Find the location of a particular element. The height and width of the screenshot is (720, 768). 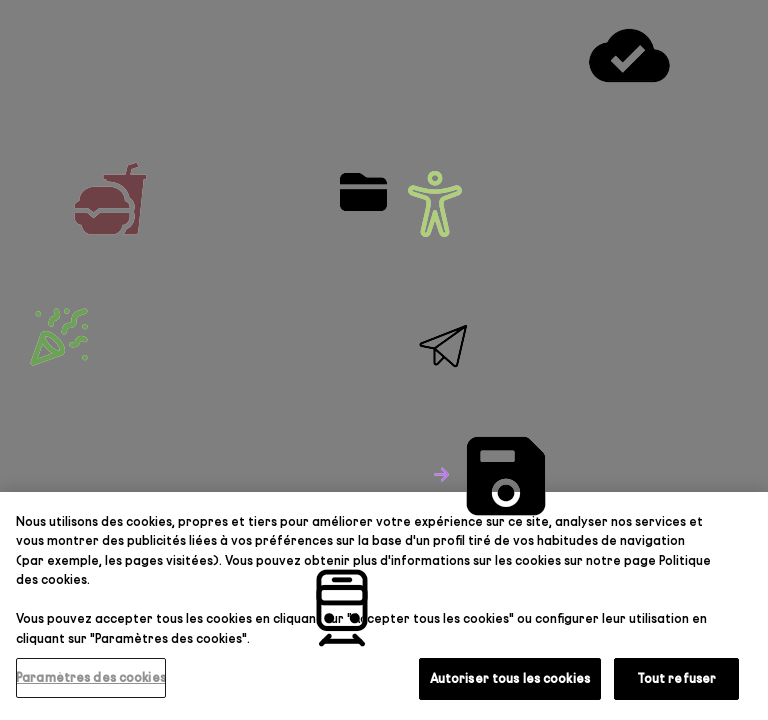

celebrate a completed milestone or achievement is located at coordinates (59, 337).